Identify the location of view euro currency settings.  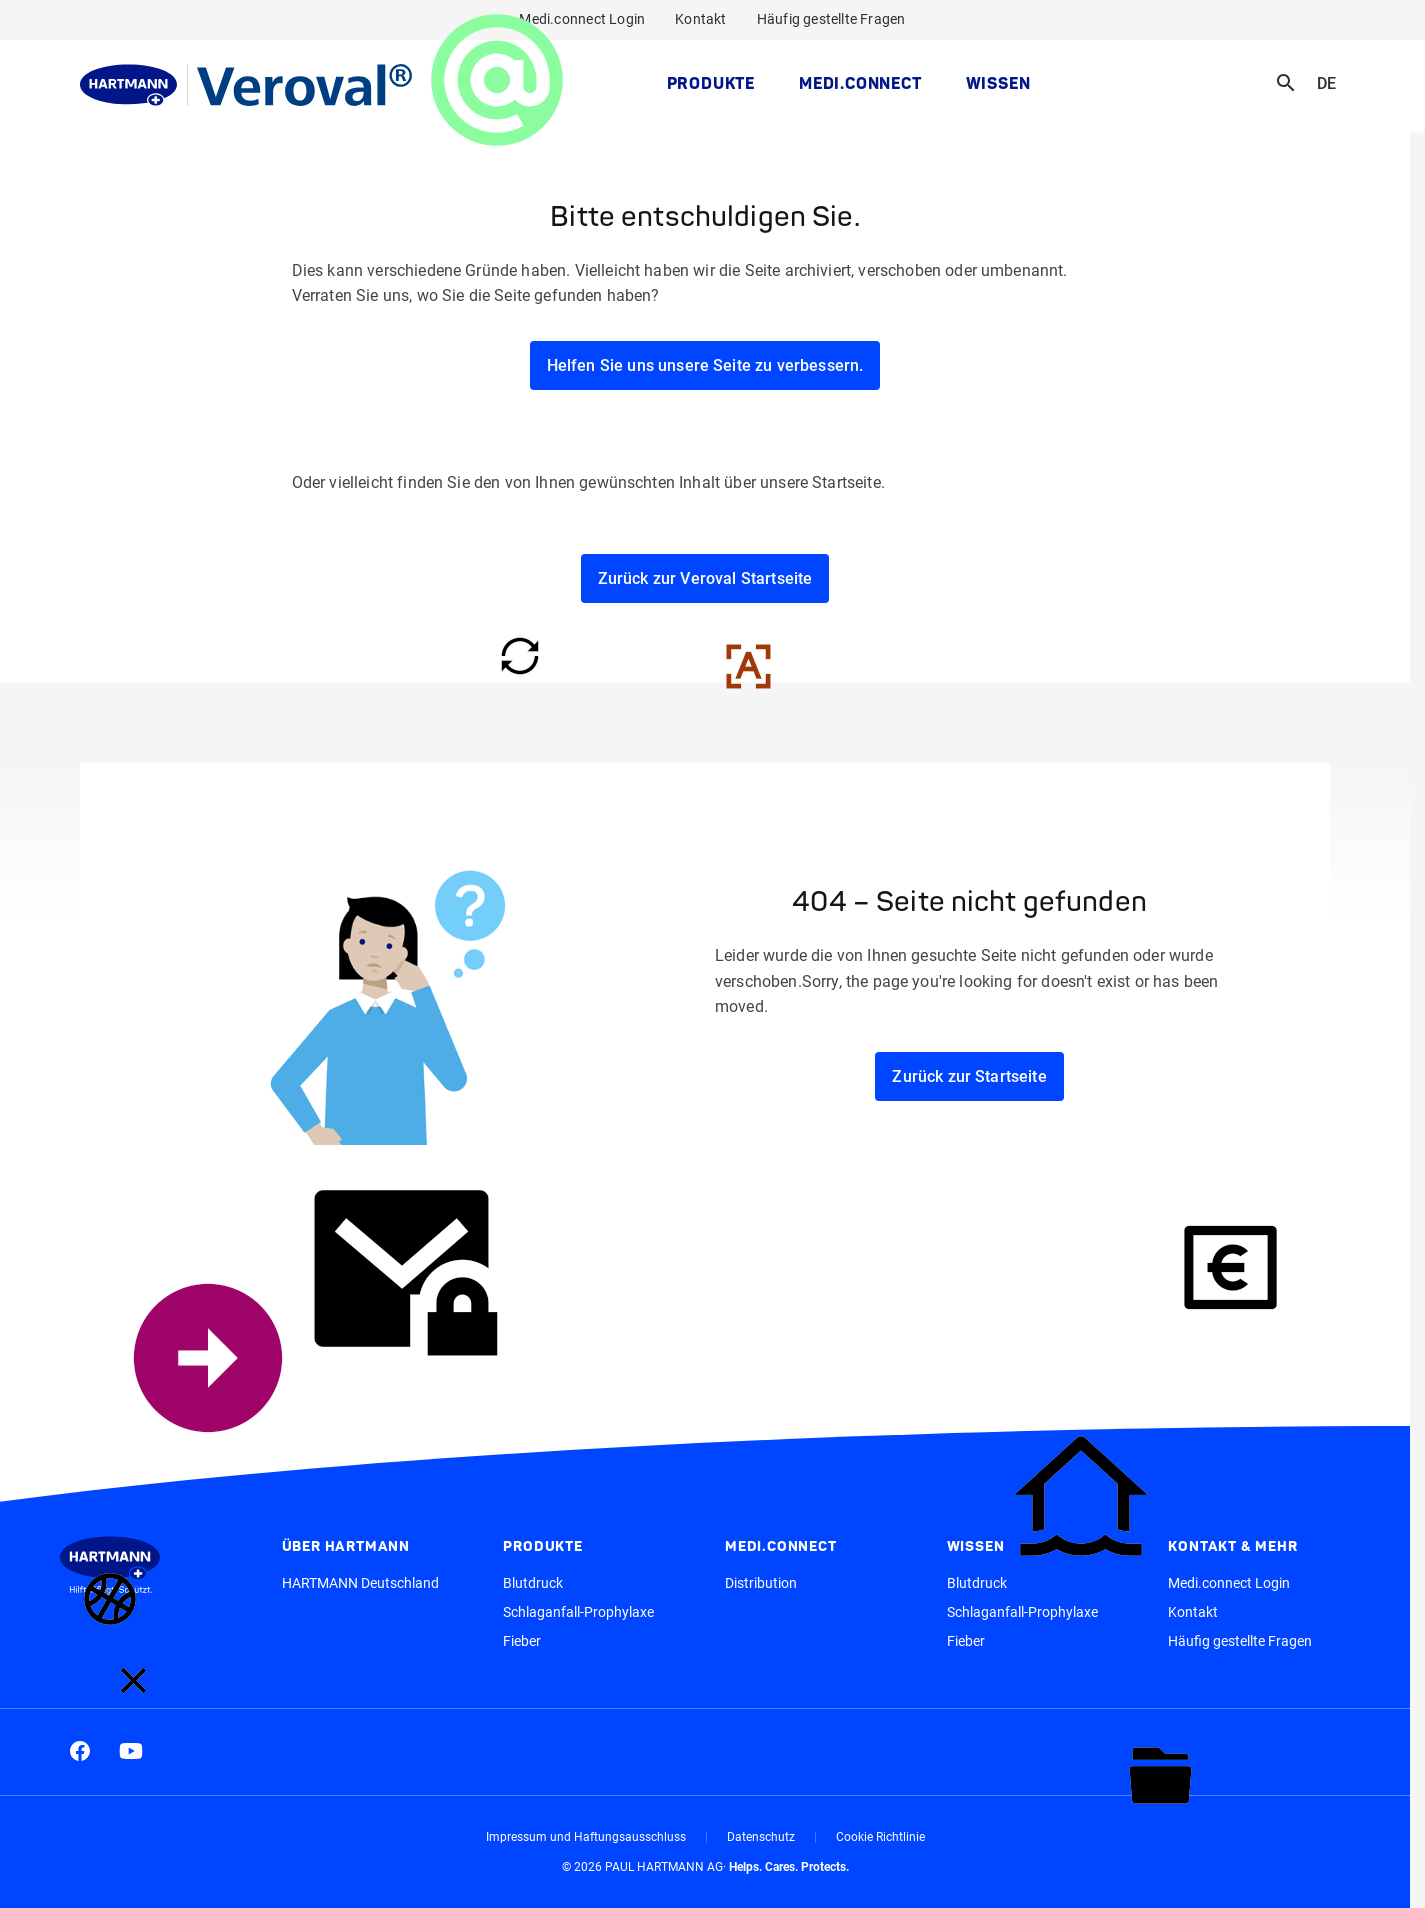
(1230, 1267).